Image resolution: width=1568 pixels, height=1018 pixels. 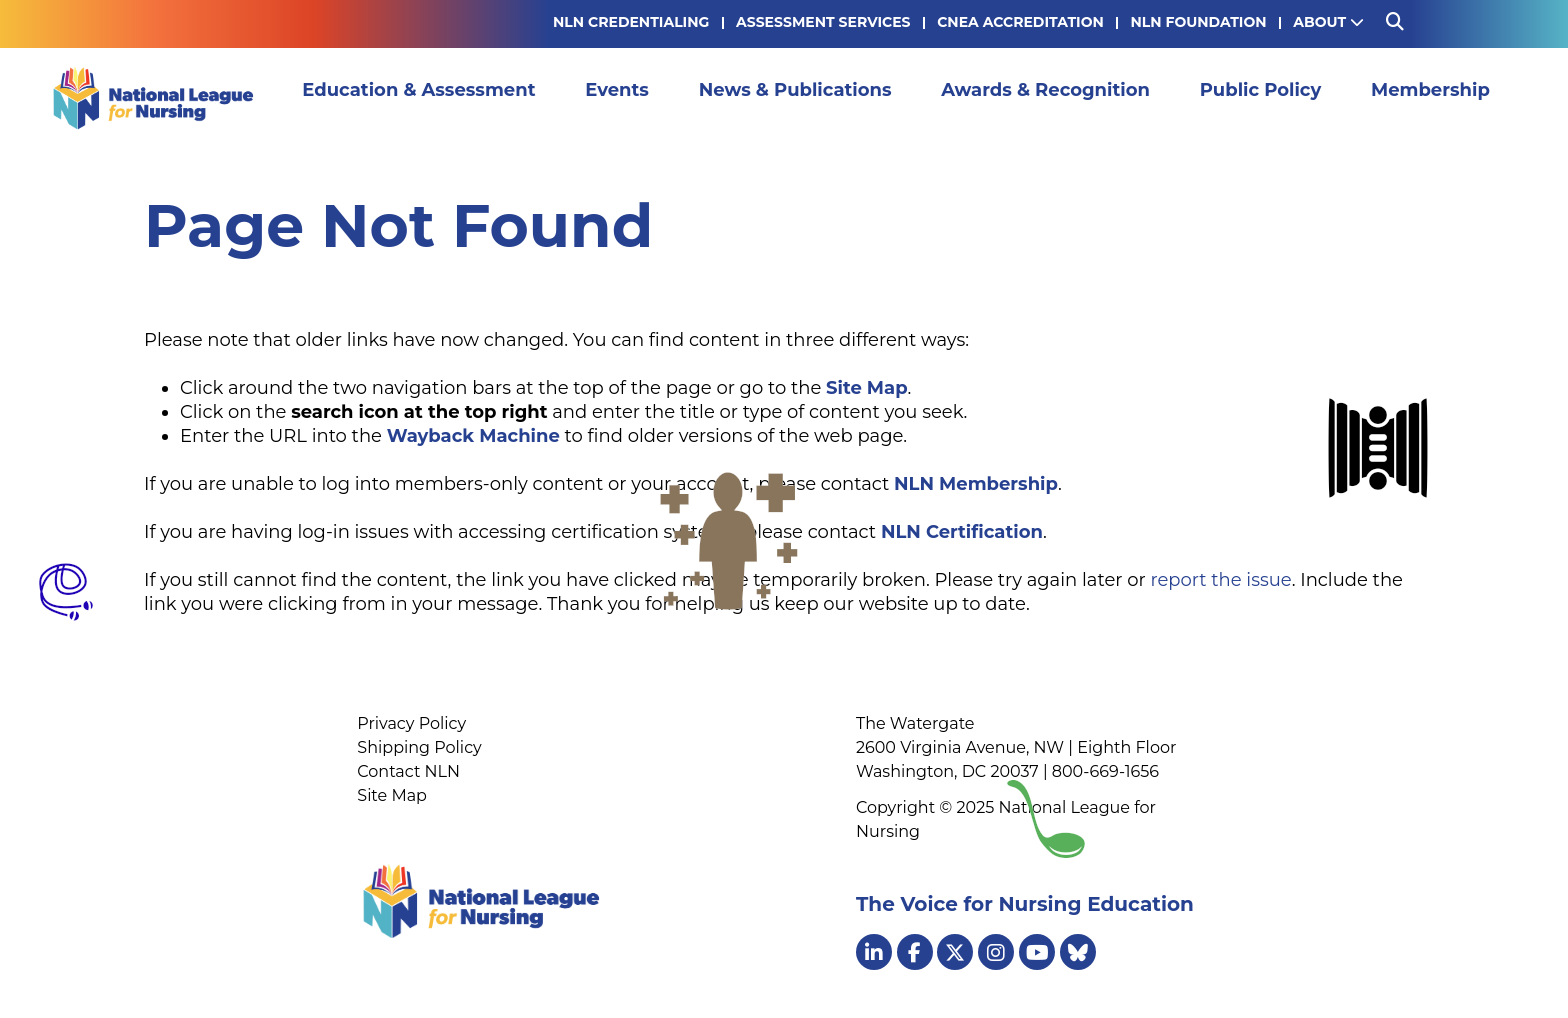 I want to click on hunting bolas weapon item in game inventory, so click(x=66, y=592).